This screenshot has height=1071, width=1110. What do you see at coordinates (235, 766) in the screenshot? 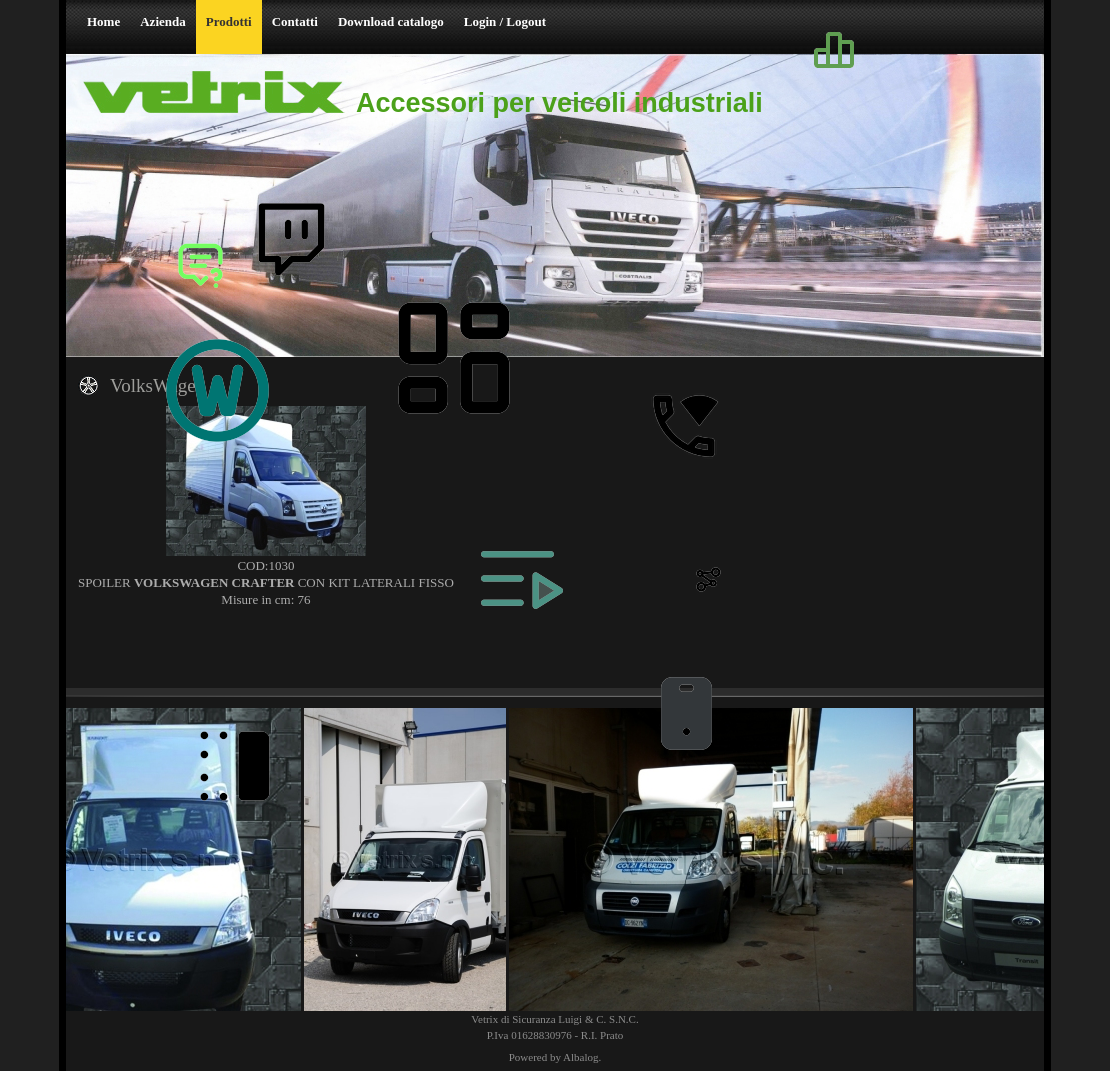
I see `align content to the right edge` at bounding box center [235, 766].